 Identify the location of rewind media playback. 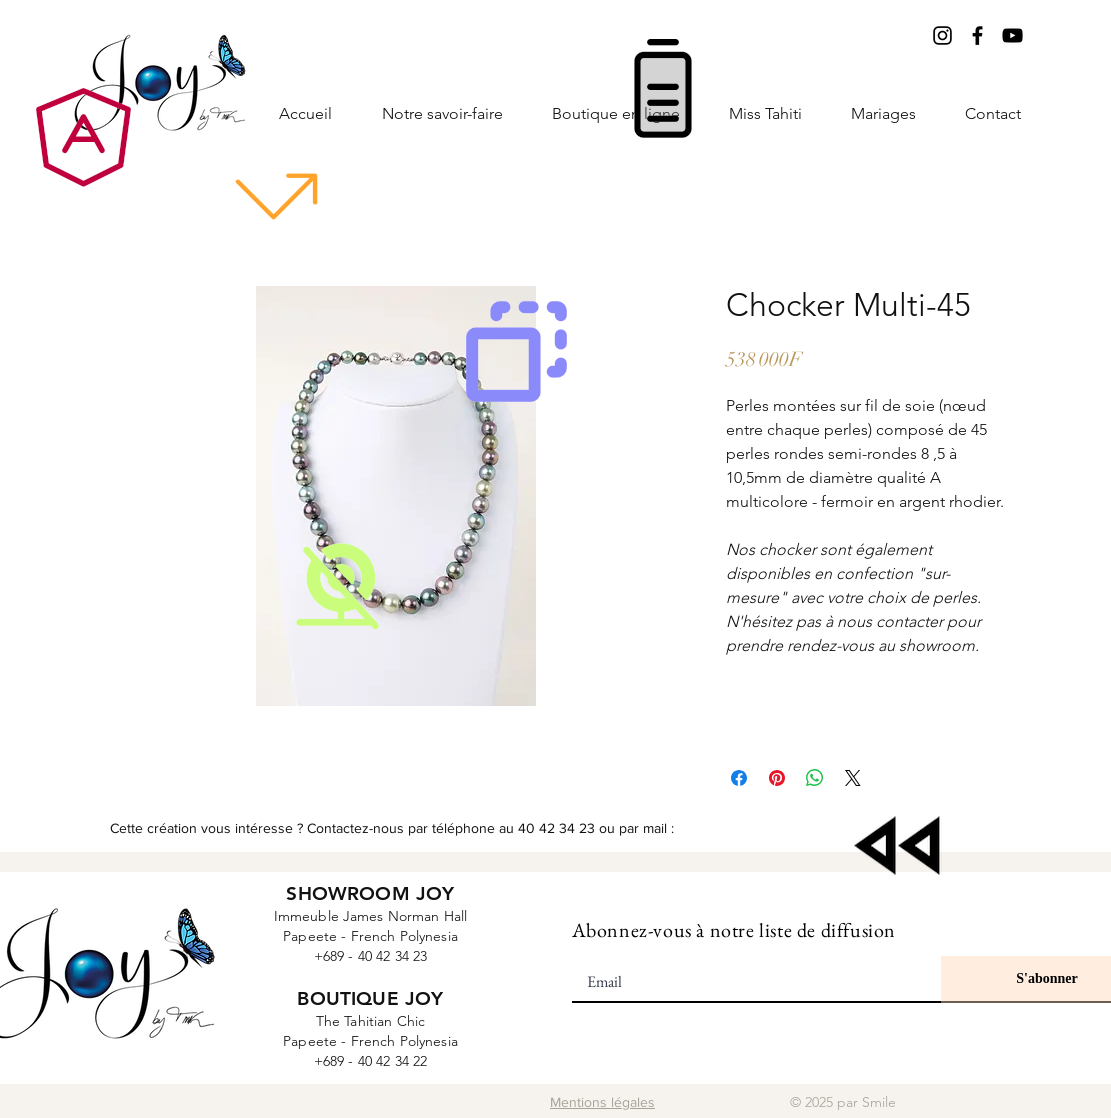
(900, 845).